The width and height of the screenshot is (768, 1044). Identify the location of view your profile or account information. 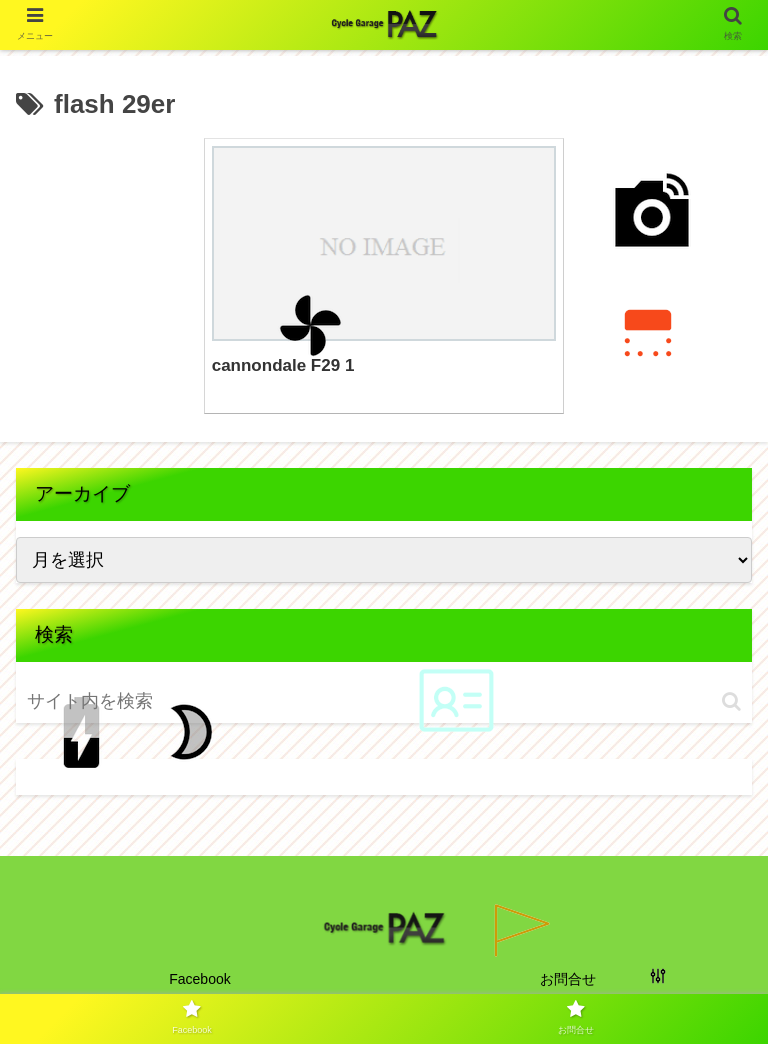
(456, 700).